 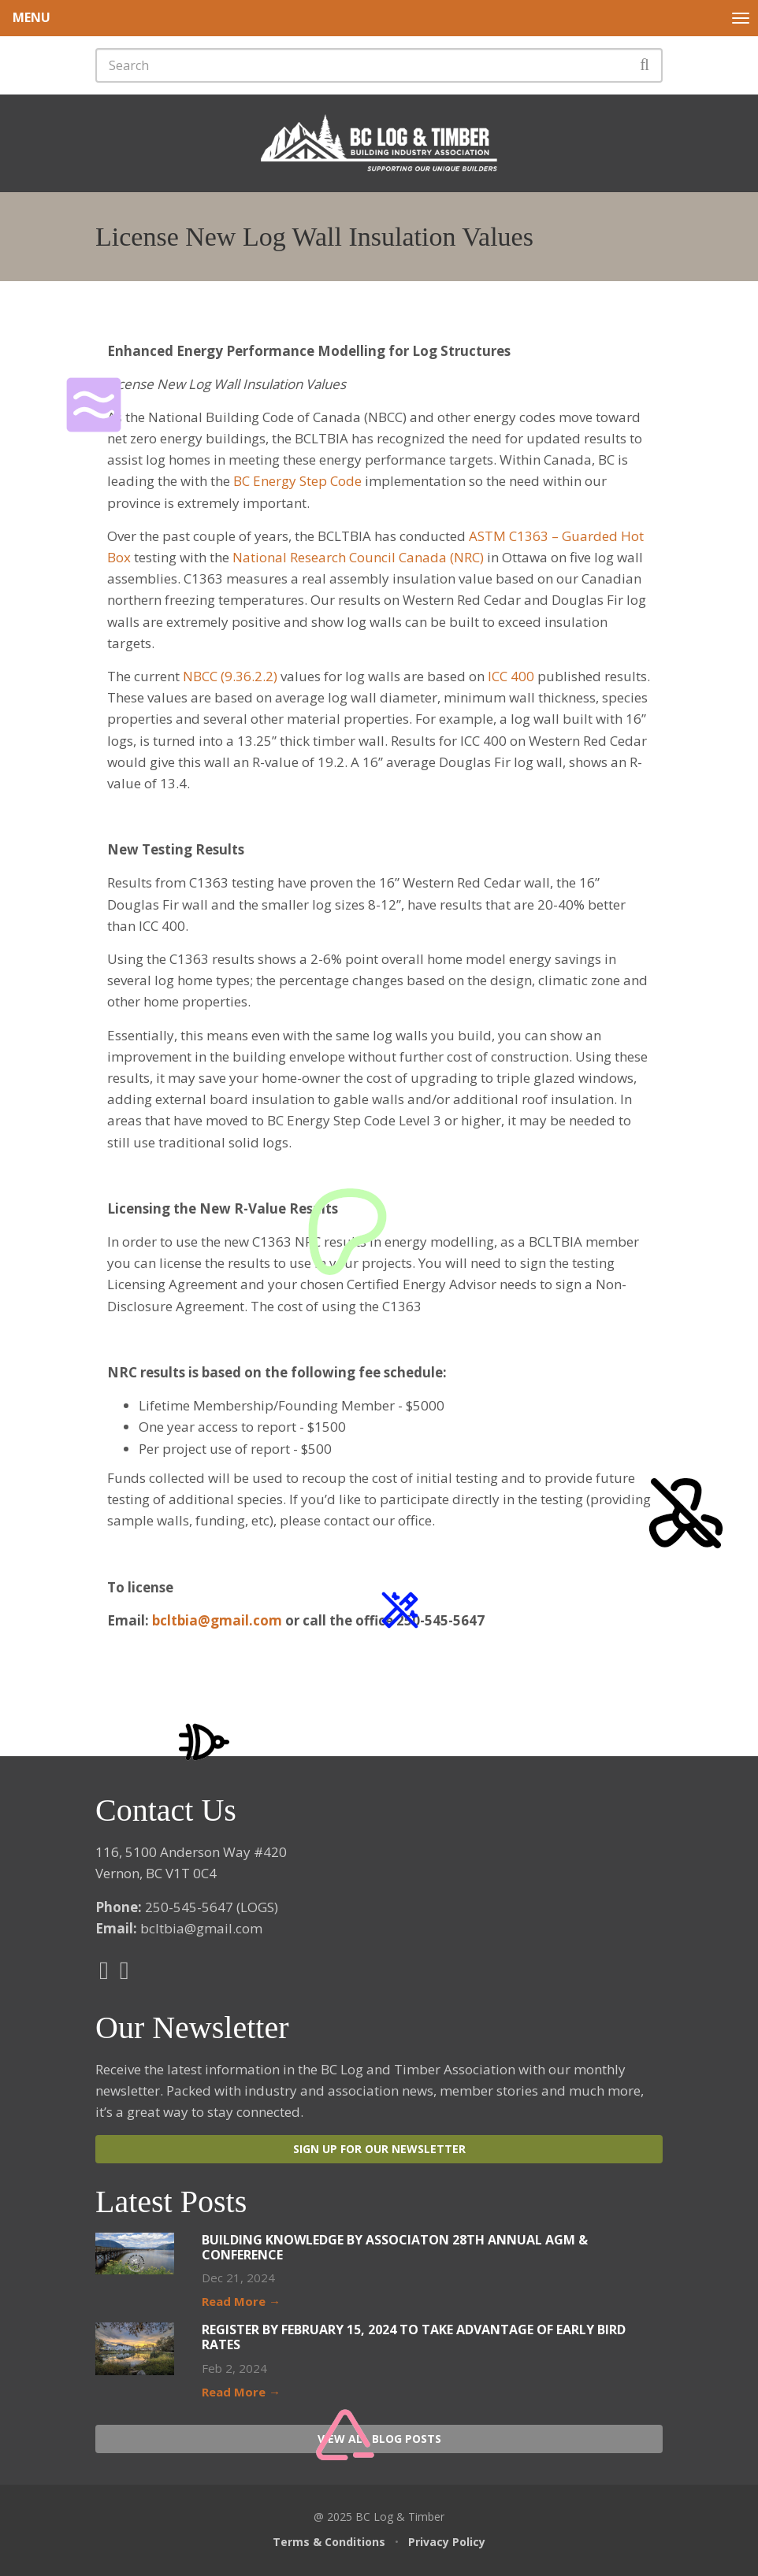 I want to click on decrease priority or warning level, so click(x=345, y=2437).